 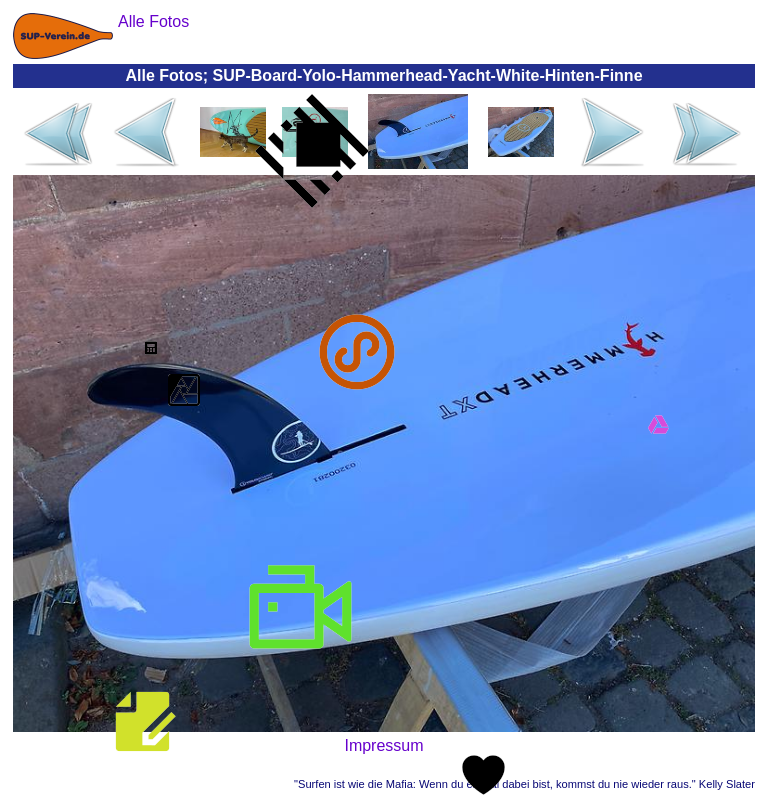 I want to click on open raycast app, so click(x=312, y=151).